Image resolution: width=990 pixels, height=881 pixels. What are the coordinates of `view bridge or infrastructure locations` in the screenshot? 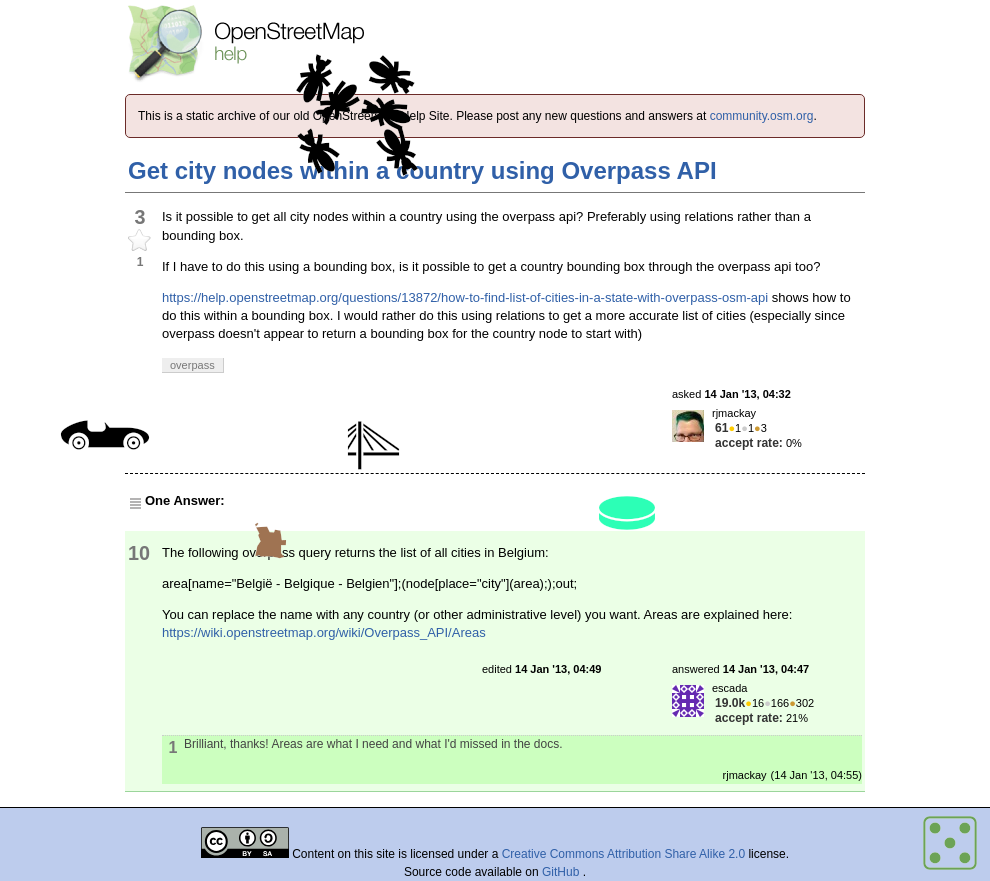 It's located at (373, 444).